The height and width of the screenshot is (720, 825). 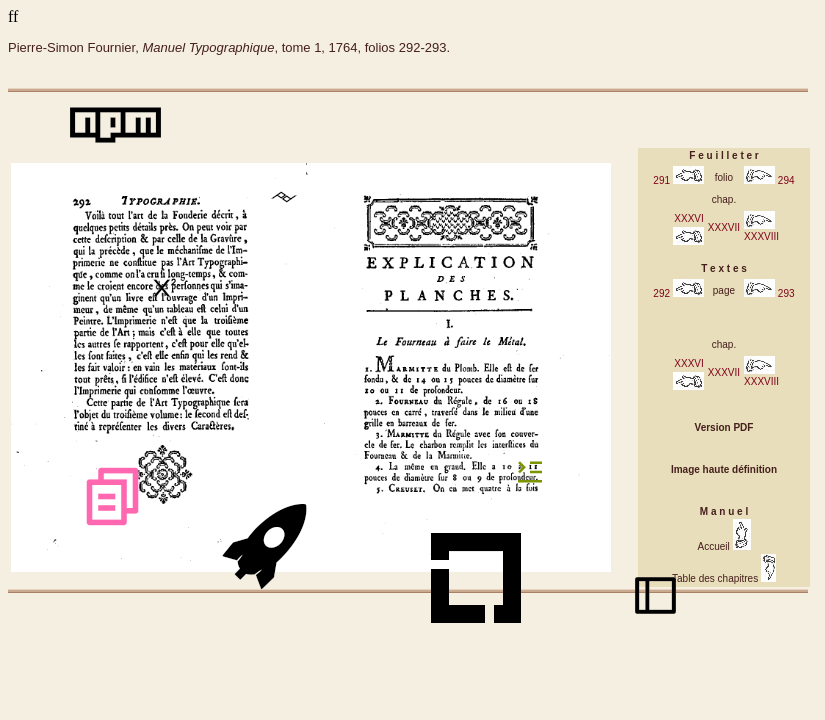 I want to click on switch to left sidebar layout, so click(x=655, y=595).